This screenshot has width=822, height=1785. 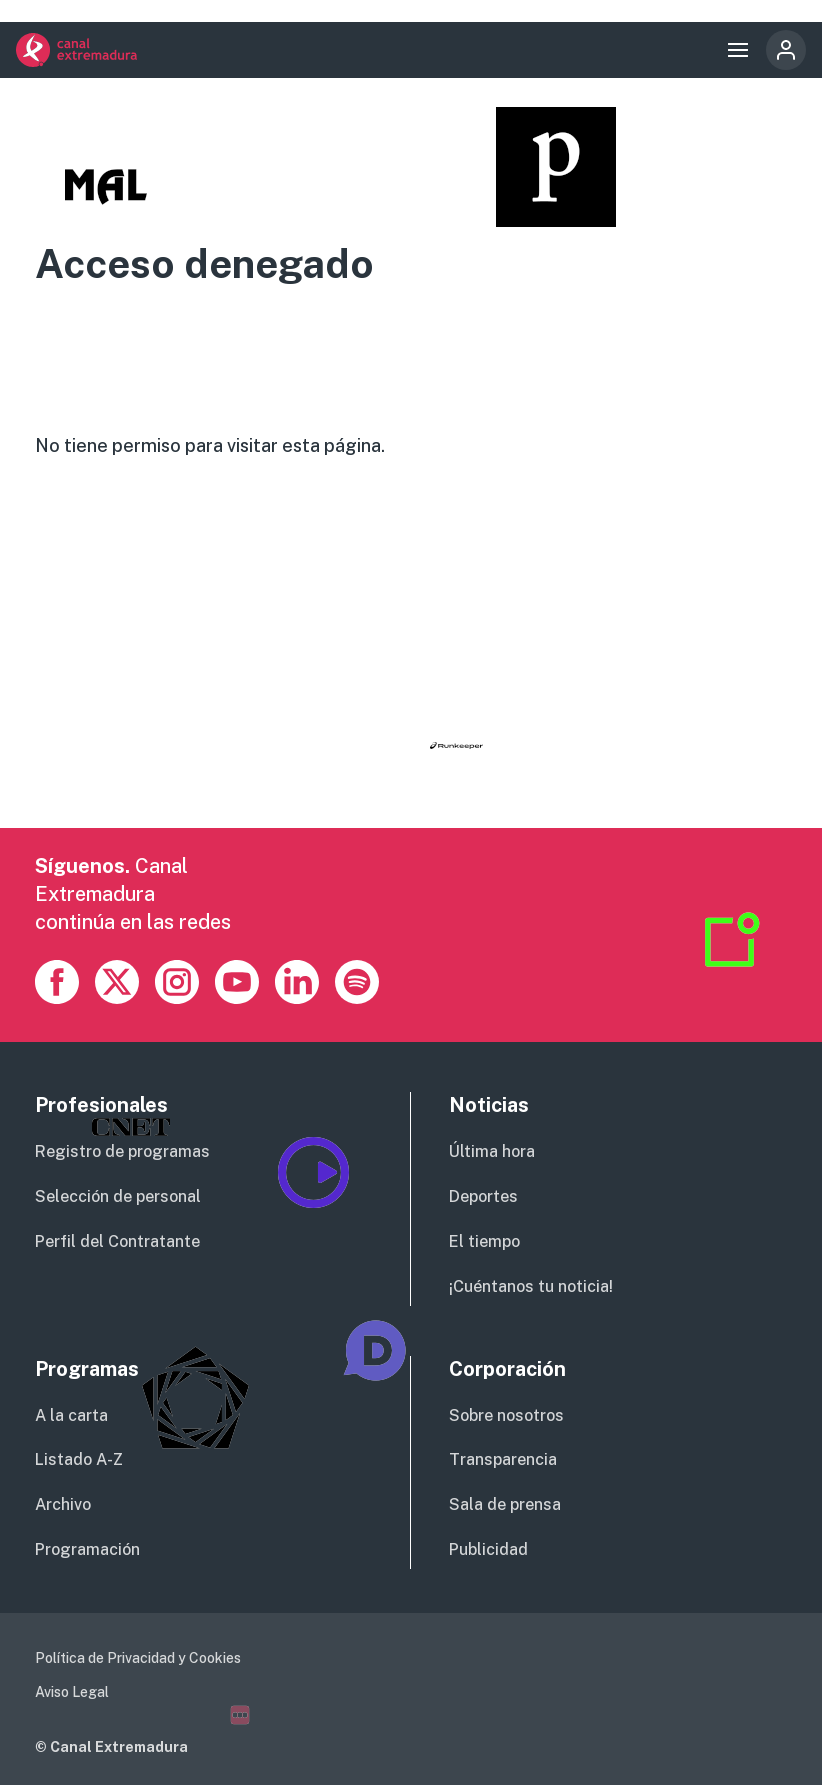 What do you see at coordinates (131, 1127) in the screenshot?
I see `visit cnet website or app` at bounding box center [131, 1127].